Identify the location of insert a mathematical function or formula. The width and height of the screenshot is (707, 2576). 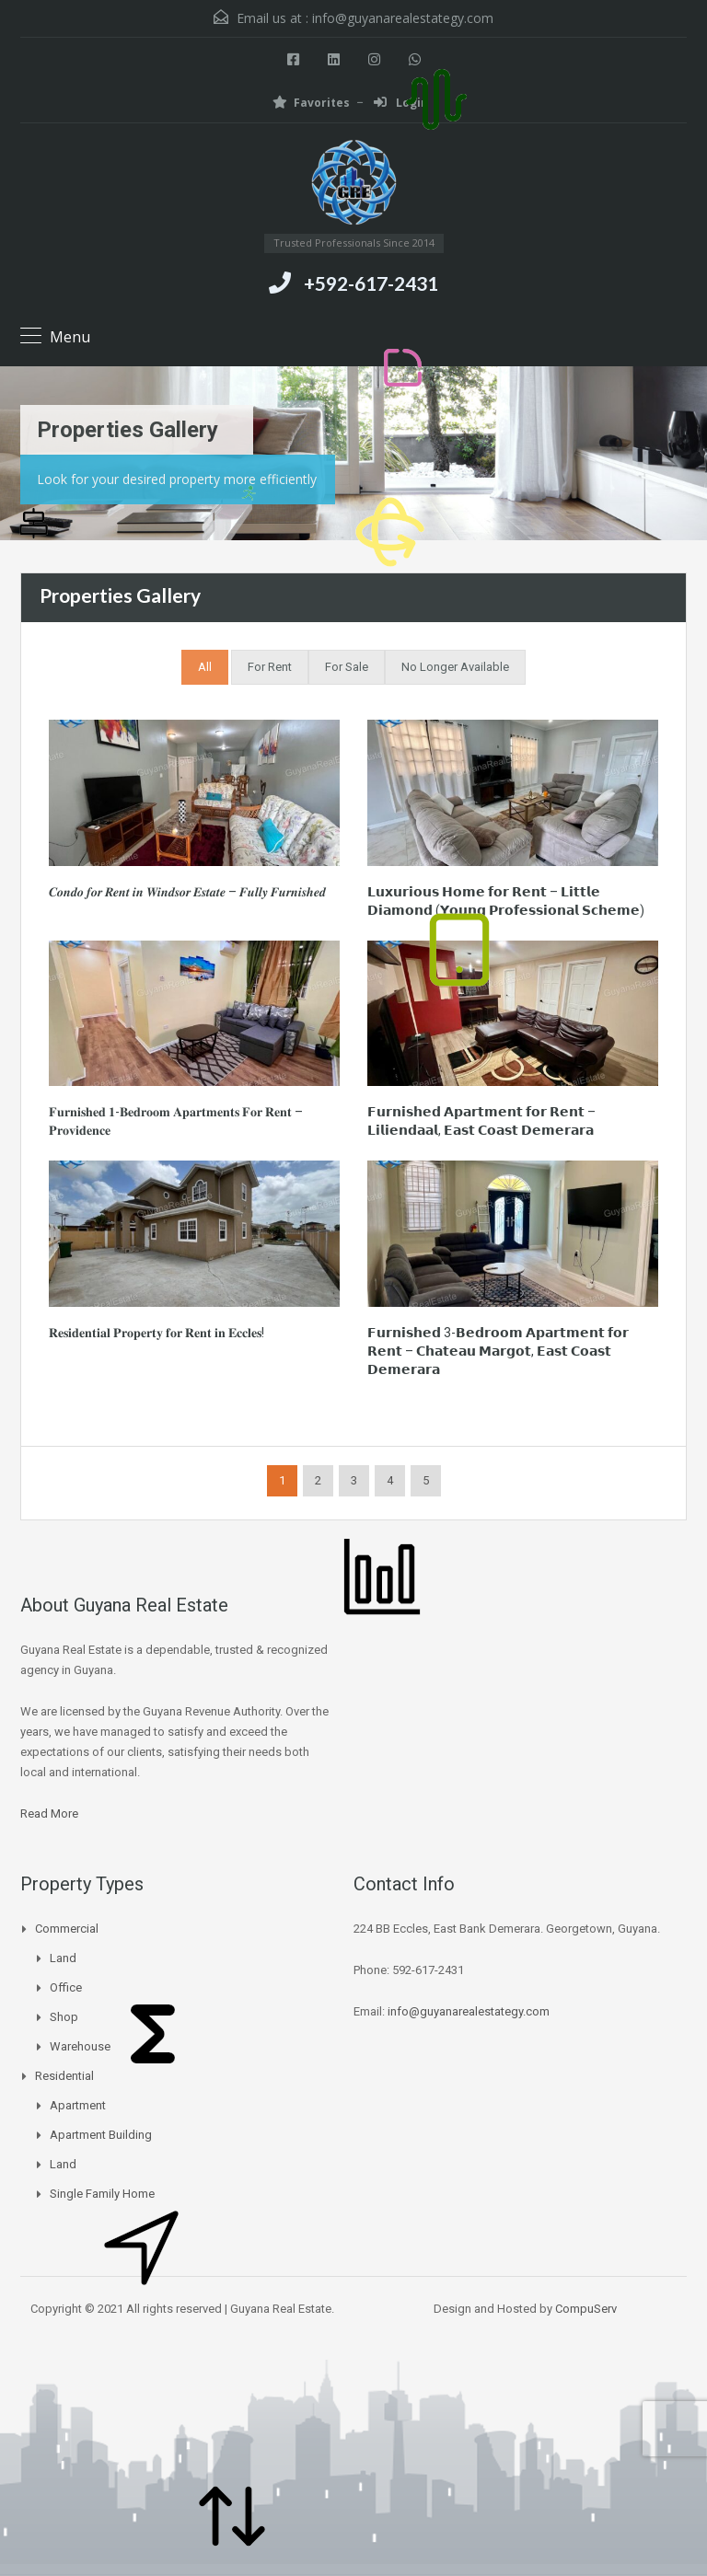
(153, 2034).